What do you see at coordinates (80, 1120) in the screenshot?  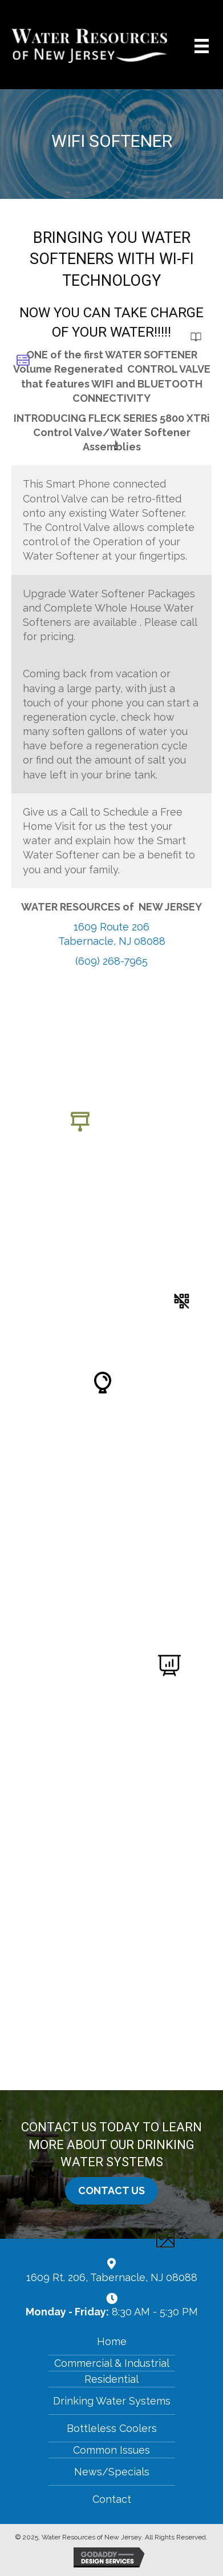 I see `start a presentation or slideshow` at bounding box center [80, 1120].